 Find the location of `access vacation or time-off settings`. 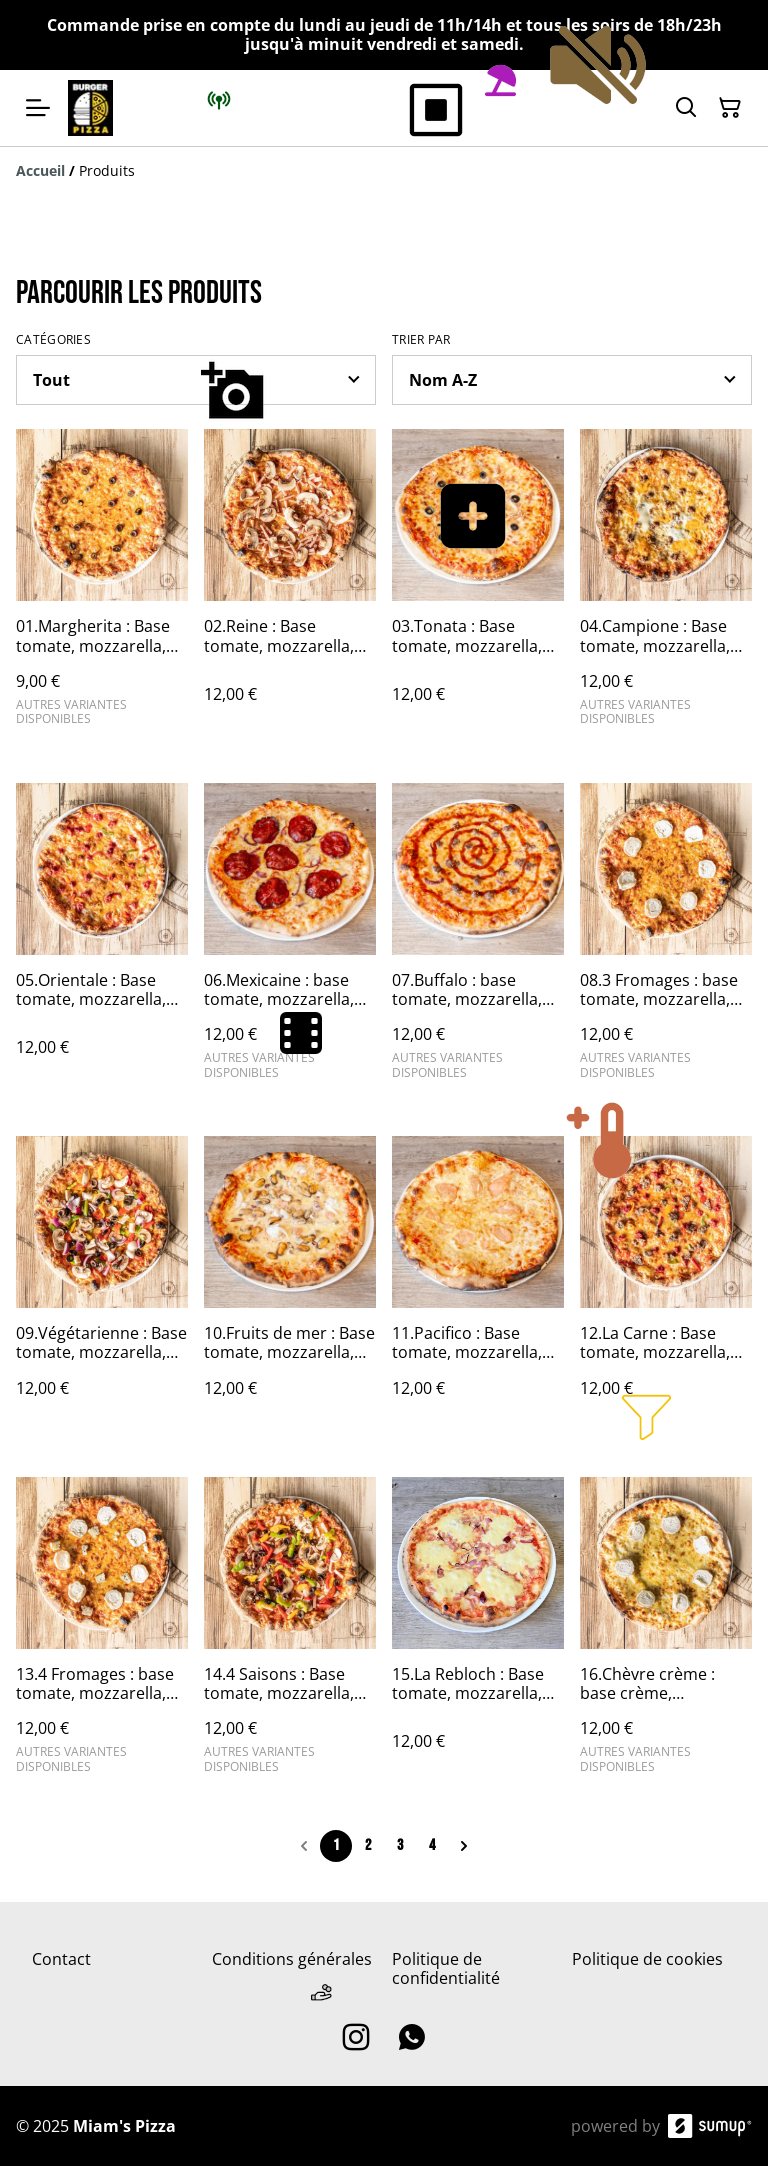

access vacation or time-off settings is located at coordinates (500, 80).